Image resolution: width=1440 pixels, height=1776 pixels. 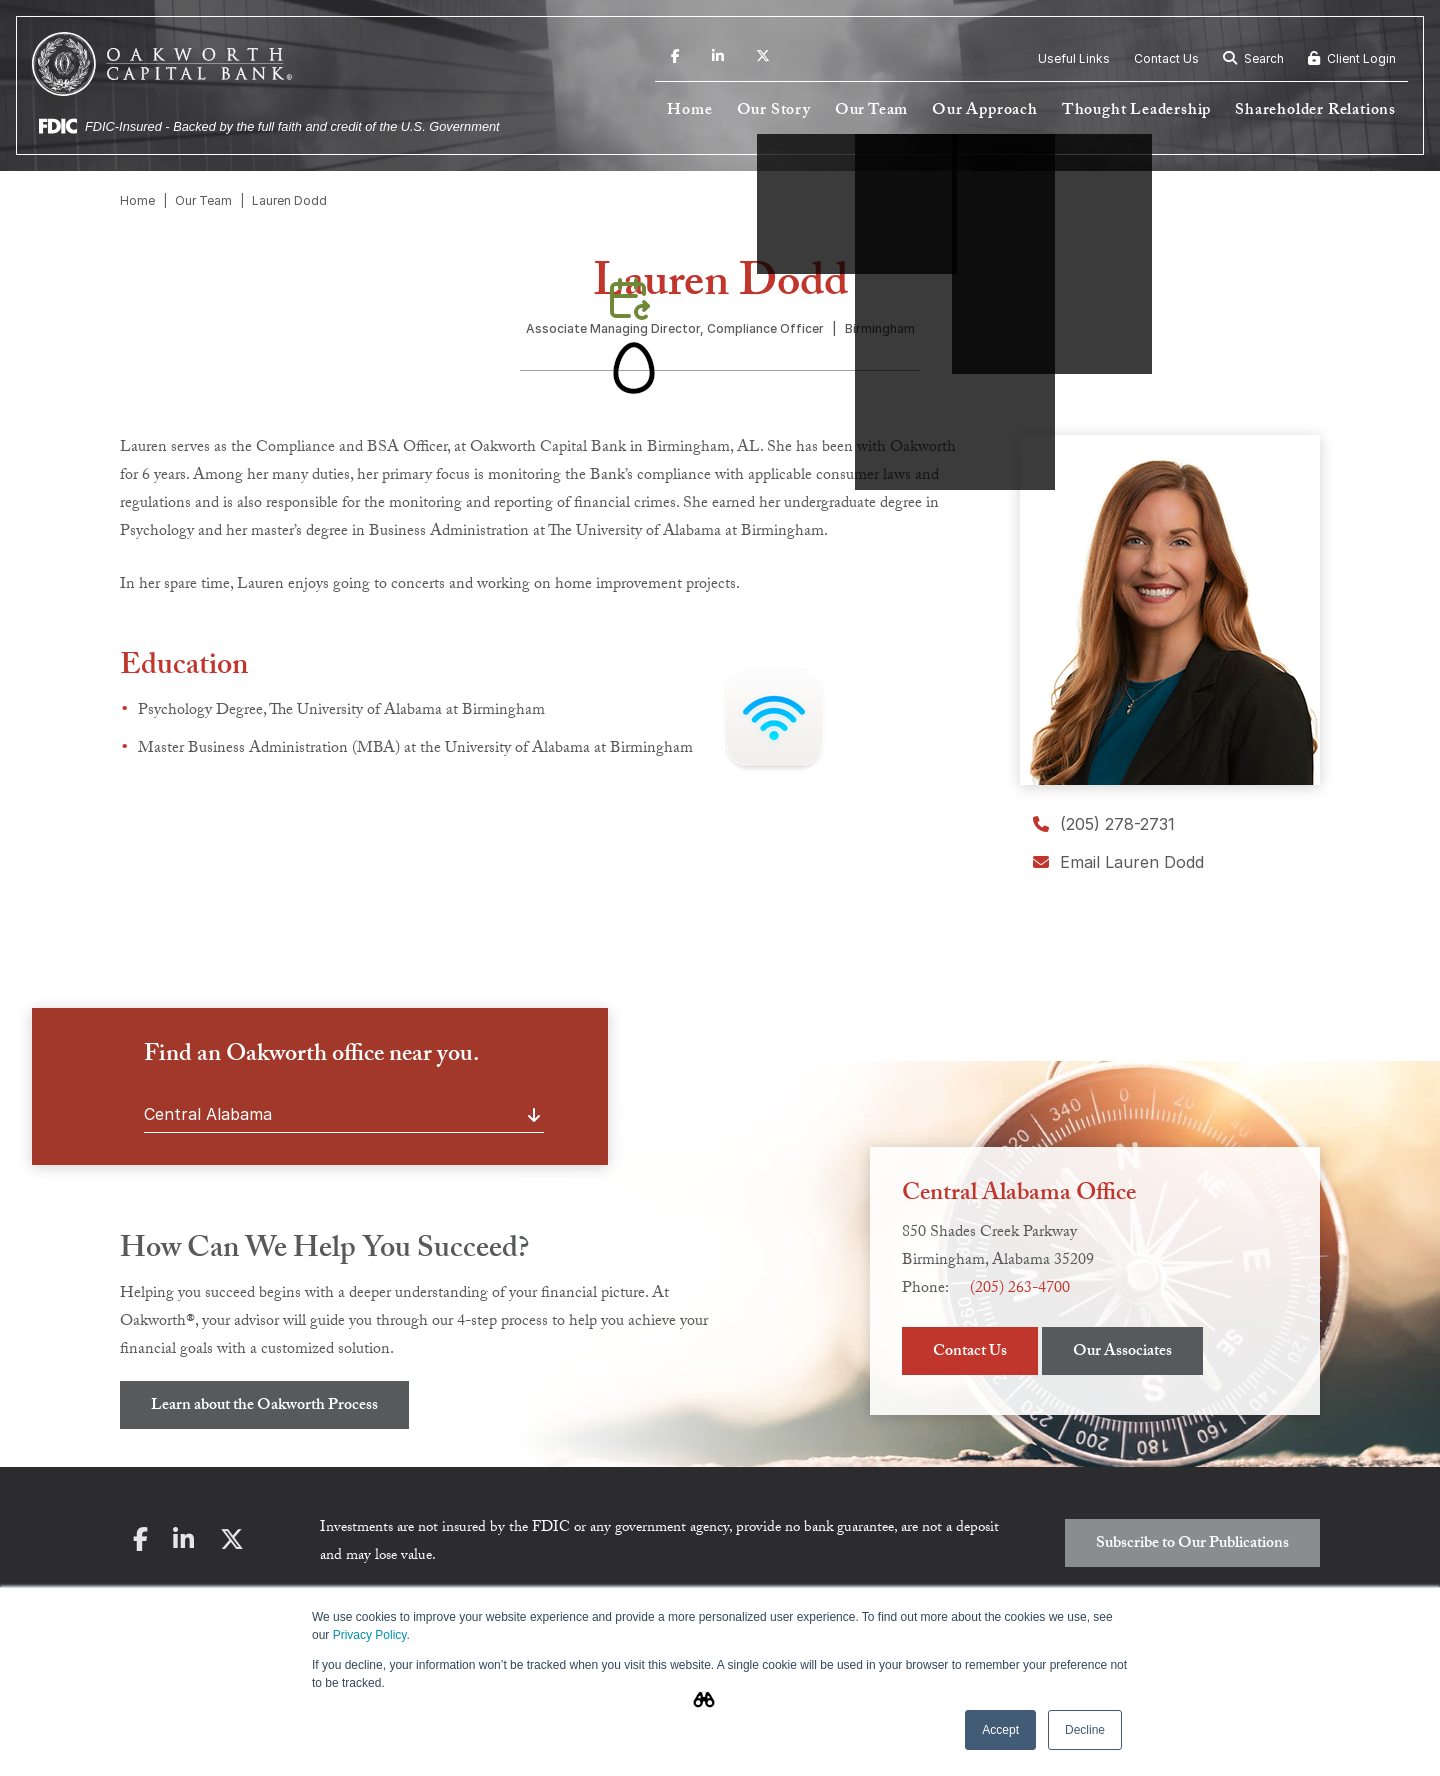 What do you see at coordinates (634, 368) in the screenshot?
I see `indicates an egg or egg-related item` at bounding box center [634, 368].